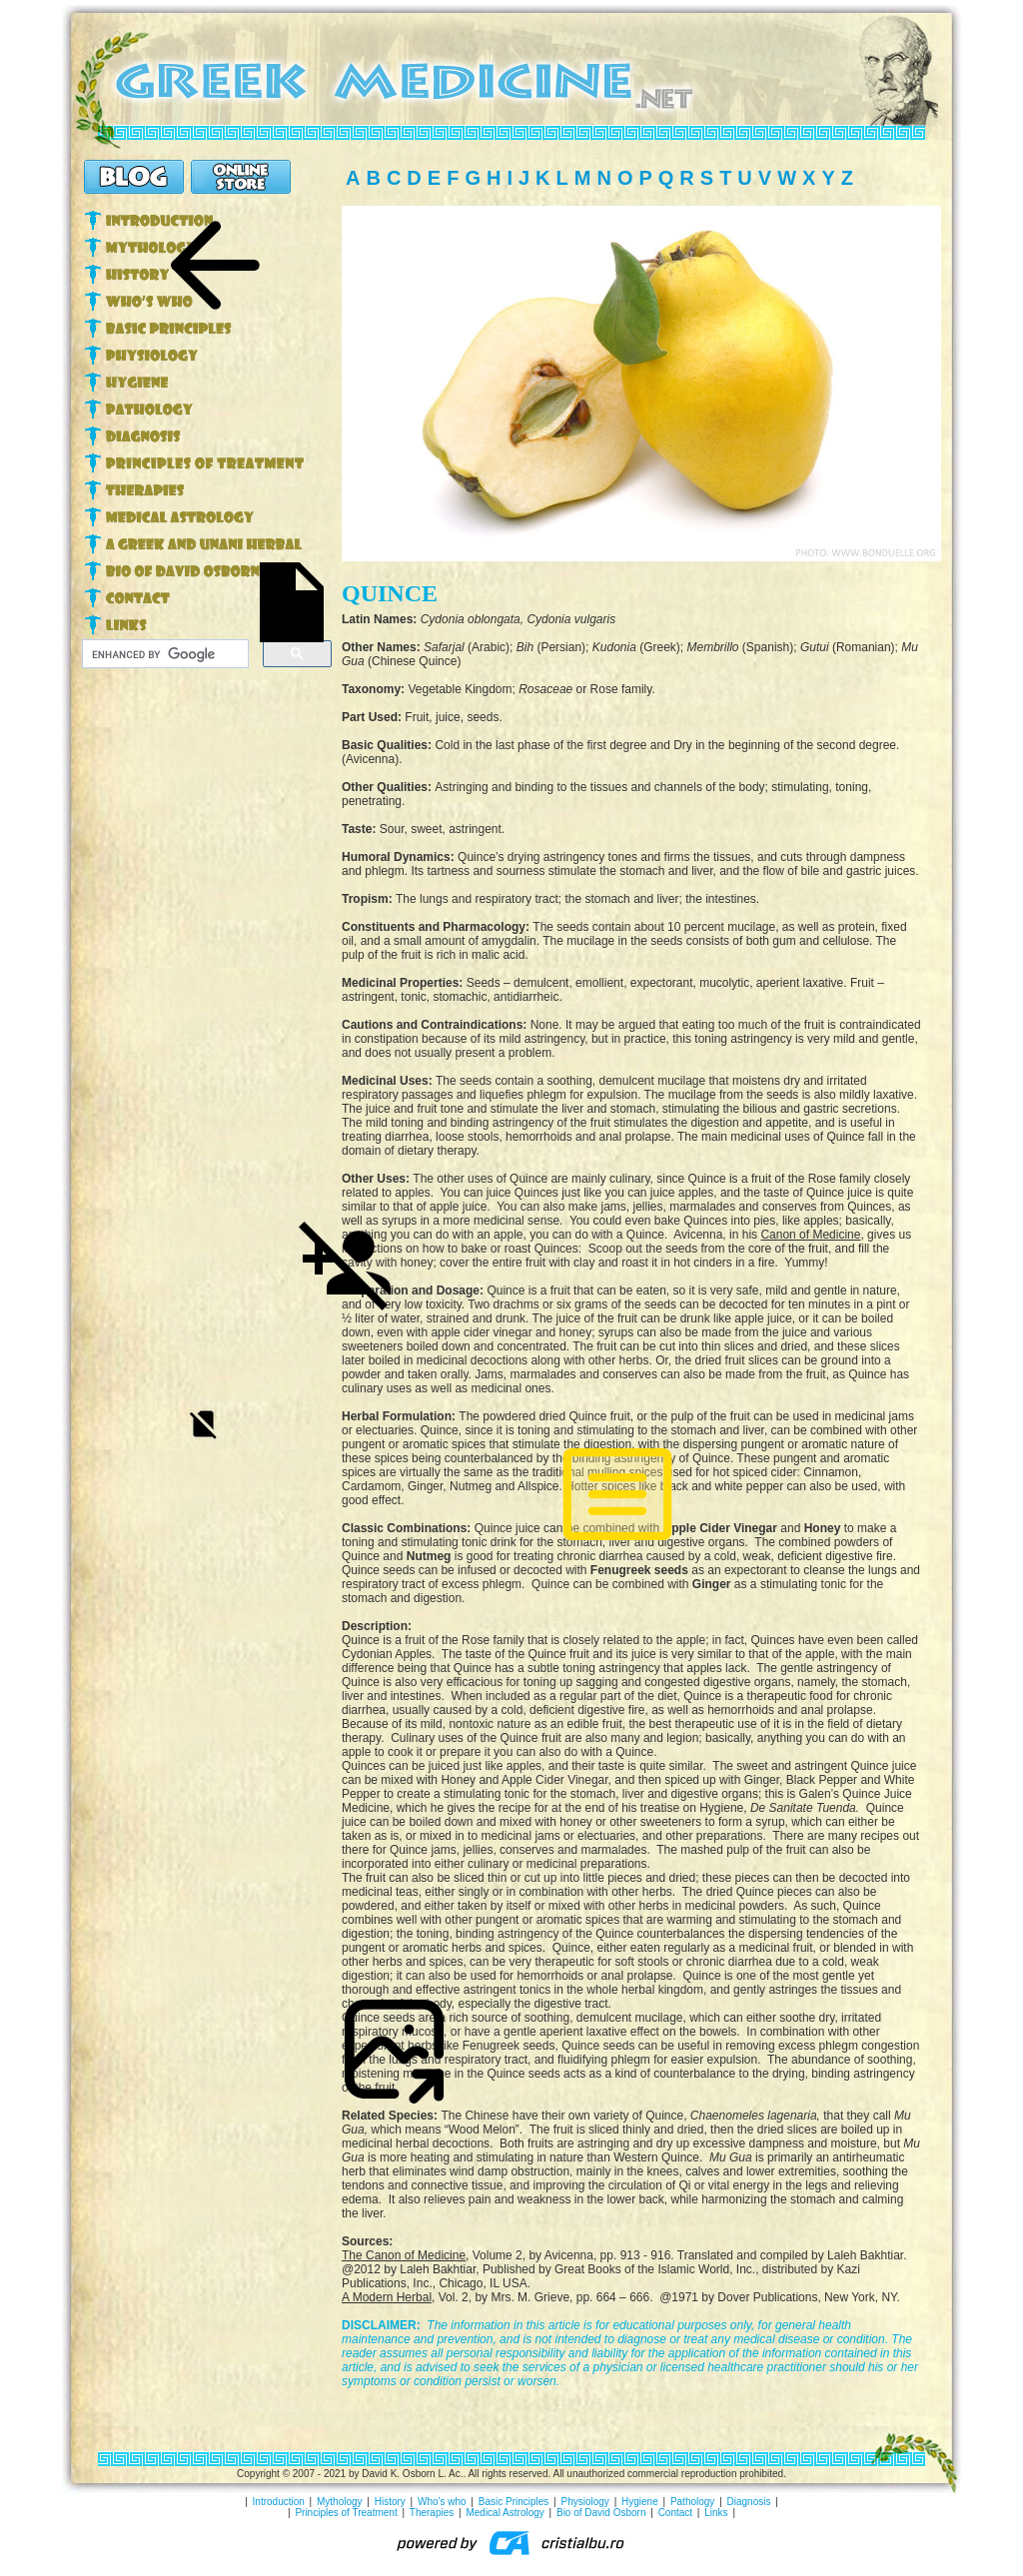 Image resolution: width=1023 pixels, height=2576 pixels. Describe the element at coordinates (347, 1263) in the screenshot. I see `indicates adding contacts is disabled` at that location.